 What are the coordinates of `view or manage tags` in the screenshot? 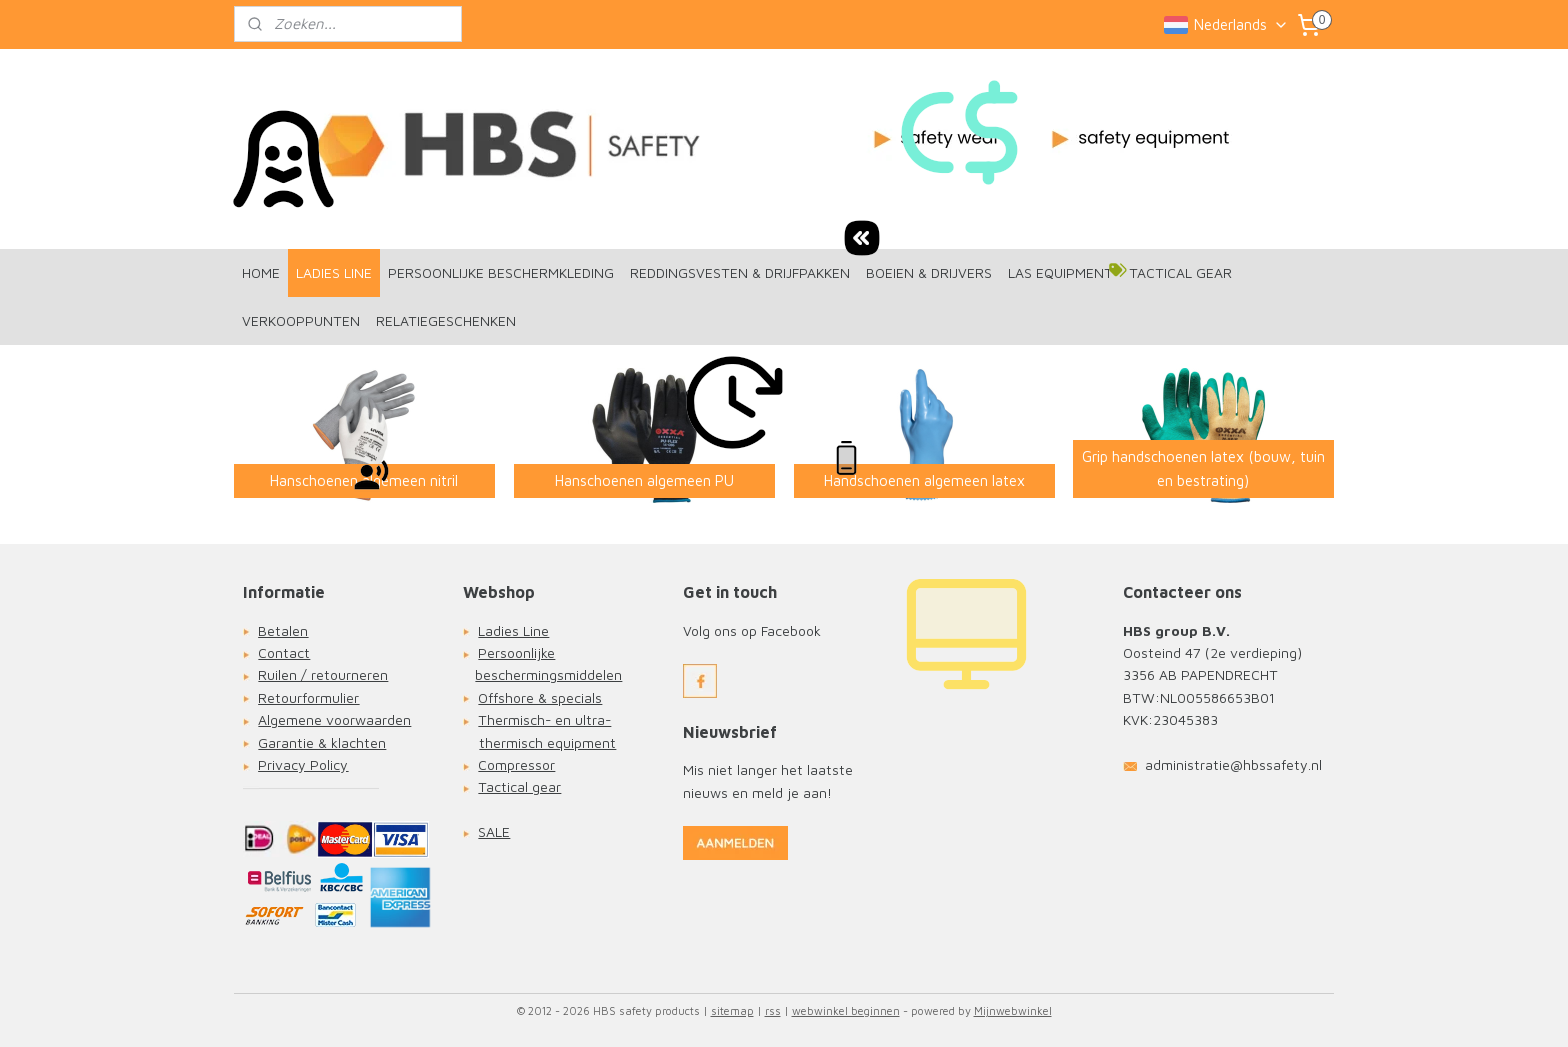 It's located at (1117, 270).